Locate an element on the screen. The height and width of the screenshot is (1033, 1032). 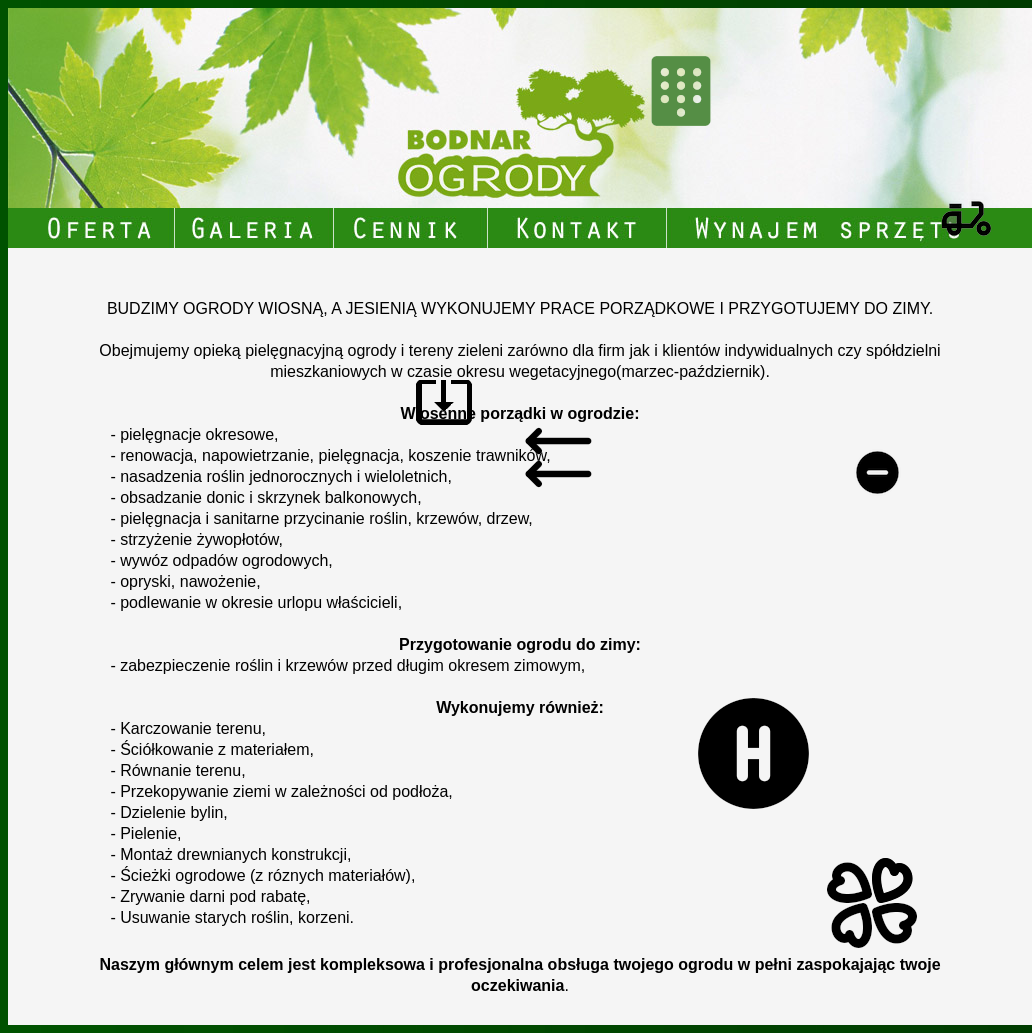
indicates a hospital or medical facility nearby is located at coordinates (753, 753).